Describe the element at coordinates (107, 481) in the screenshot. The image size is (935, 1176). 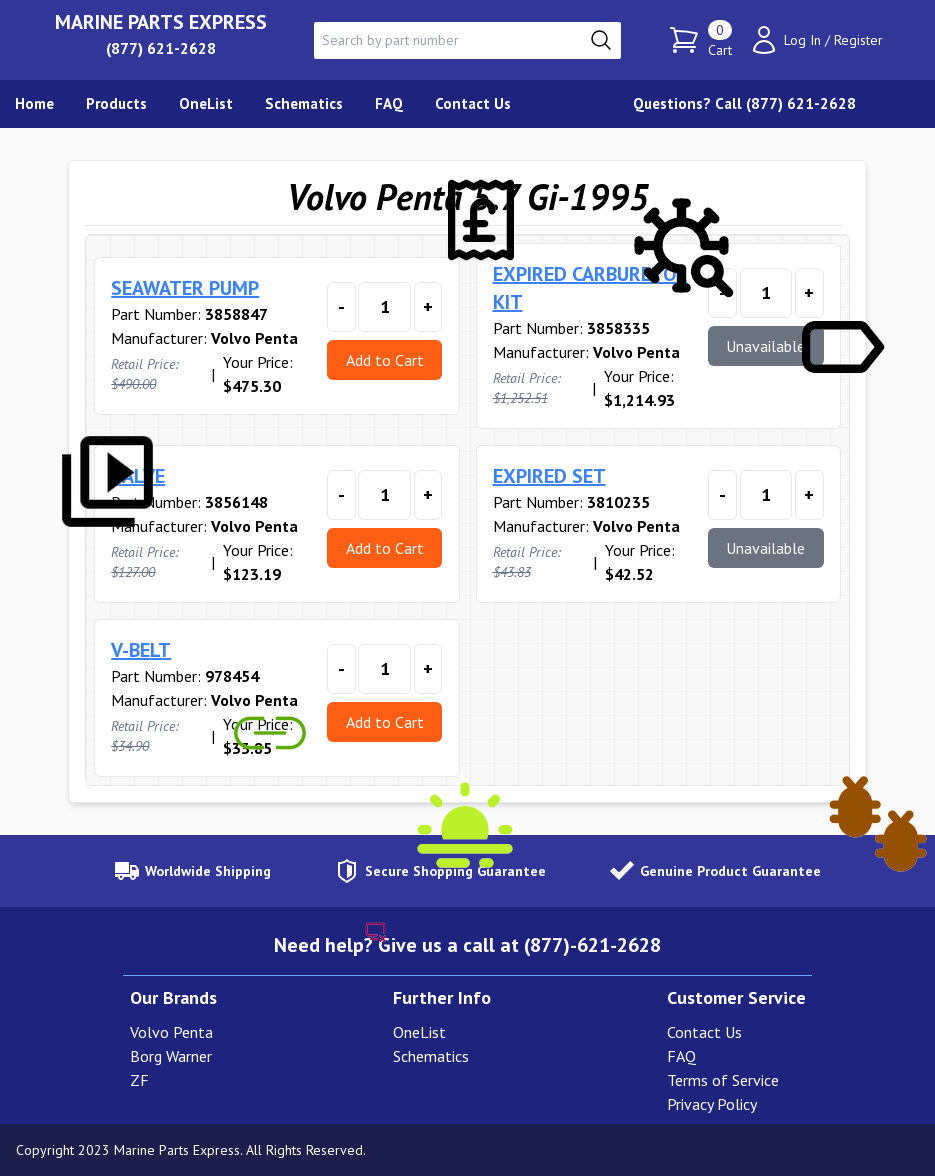
I see `access your video library` at that location.